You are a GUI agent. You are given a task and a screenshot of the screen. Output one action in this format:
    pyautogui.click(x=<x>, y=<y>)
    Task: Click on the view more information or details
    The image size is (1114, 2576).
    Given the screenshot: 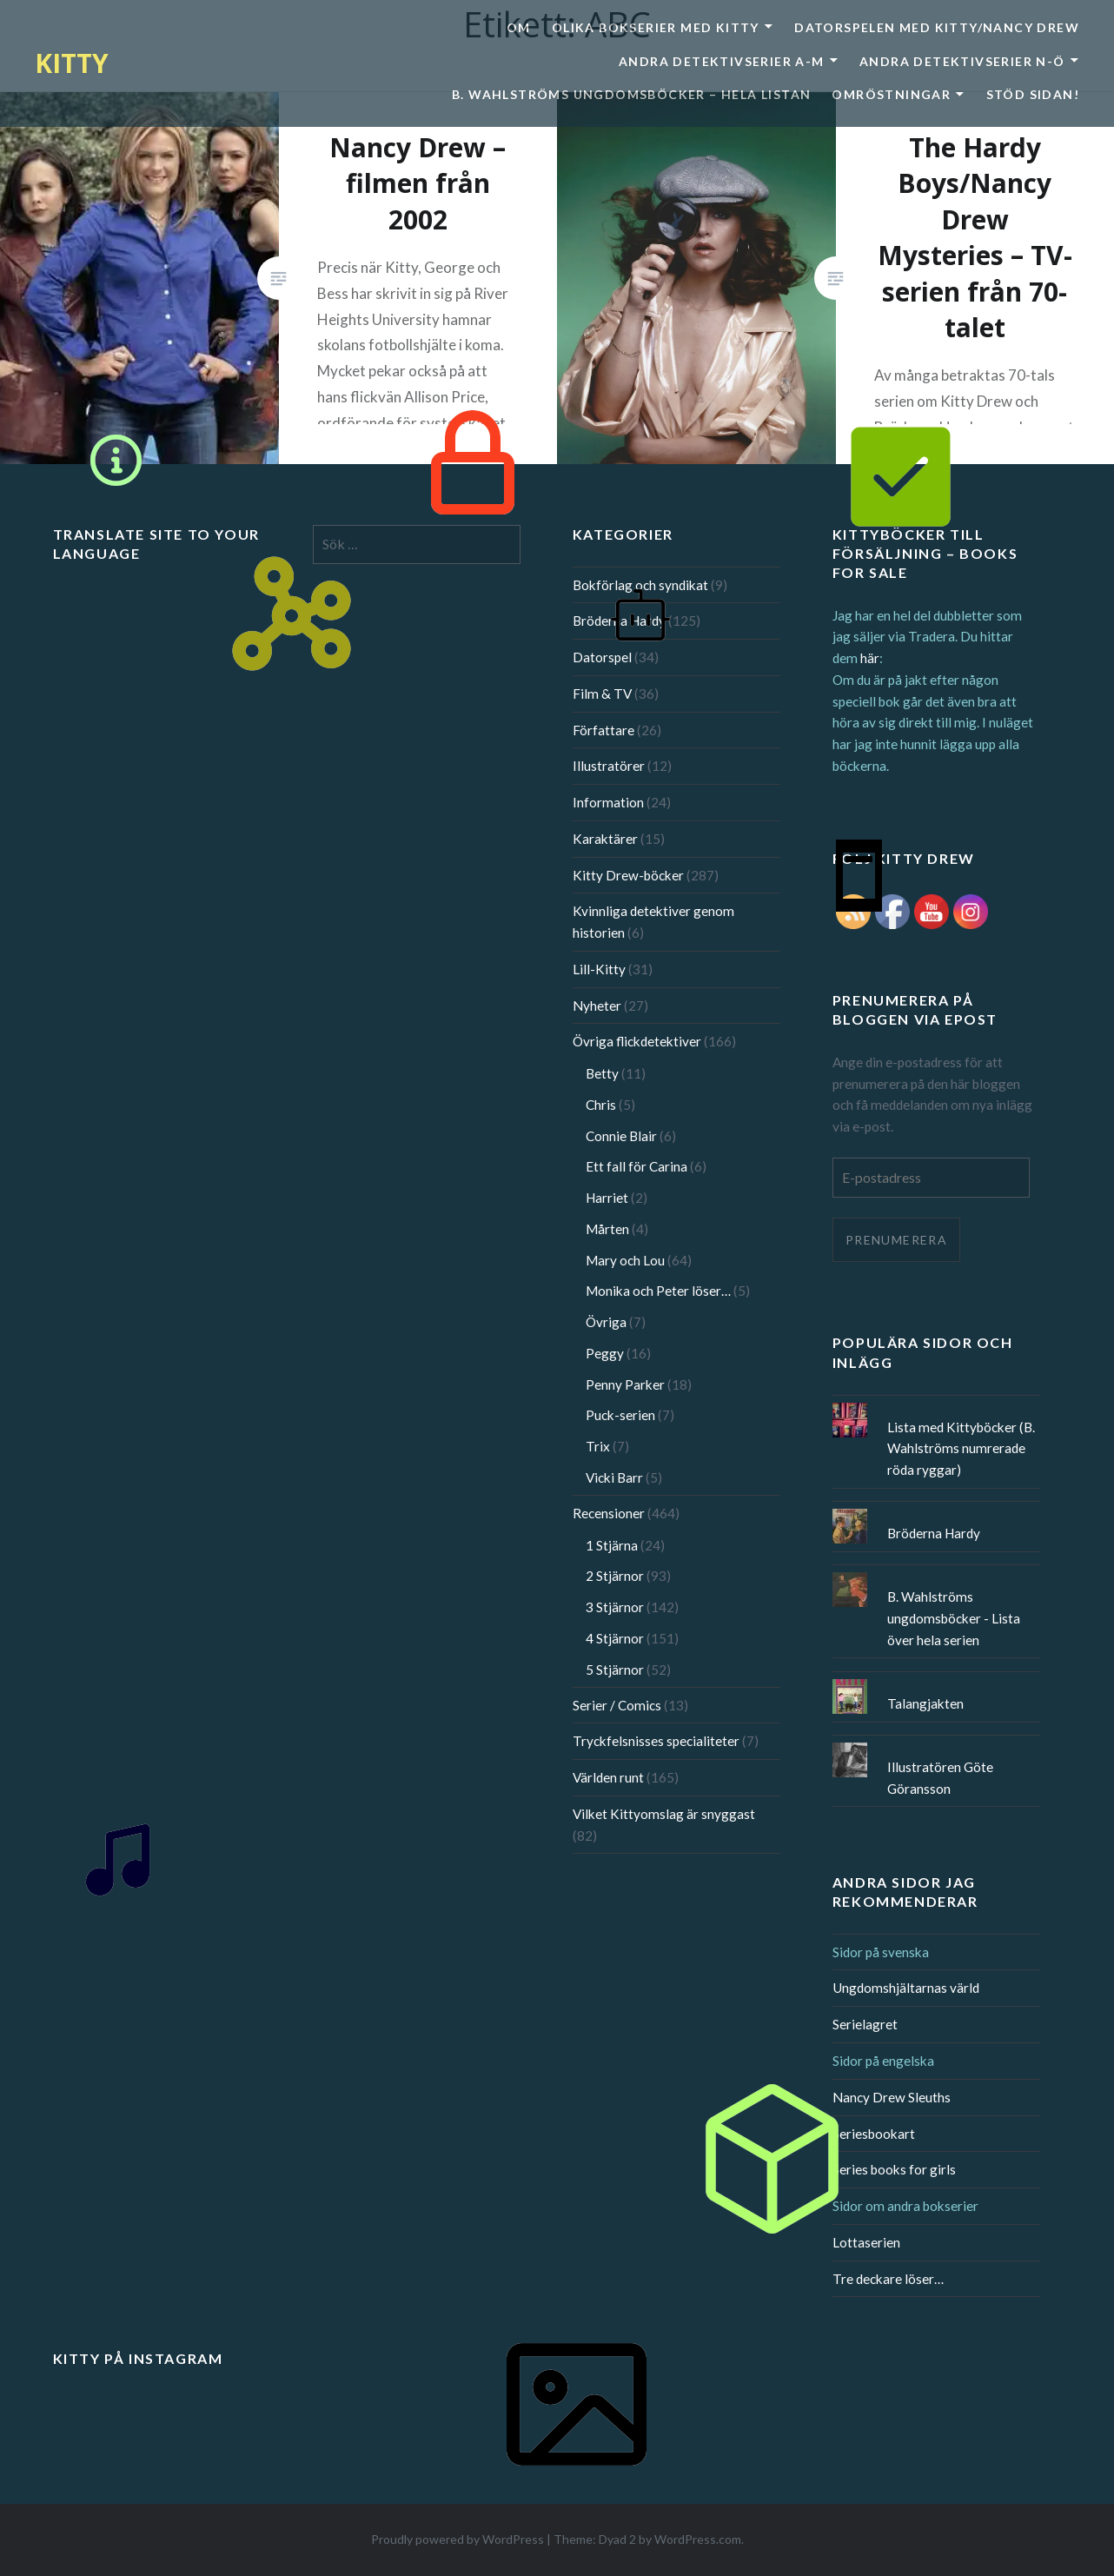 What is the action you would take?
    pyautogui.click(x=116, y=460)
    